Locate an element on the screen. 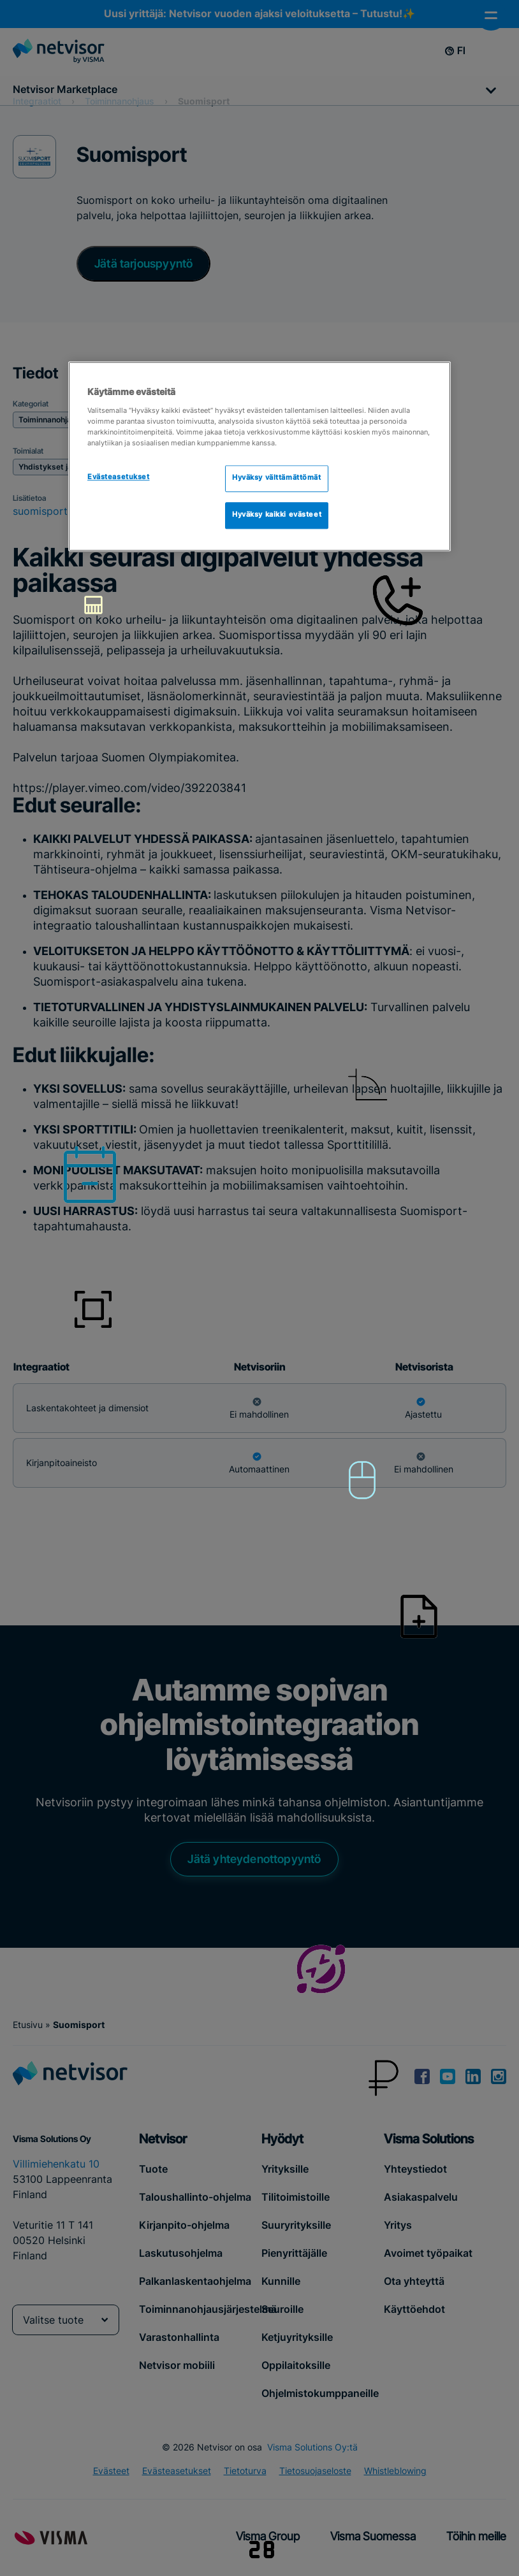 This screenshot has width=519, height=2576. add a new contact is located at coordinates (398, 599).